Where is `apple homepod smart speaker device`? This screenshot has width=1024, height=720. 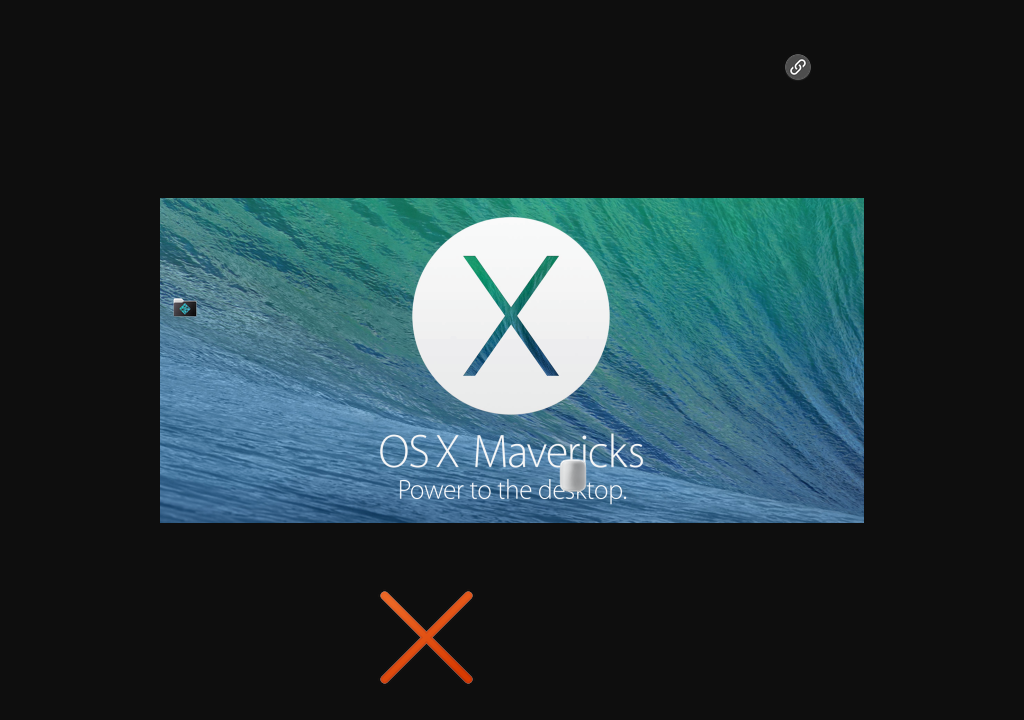
apple homepod smart speaker device is located at coordinates (573, 476).